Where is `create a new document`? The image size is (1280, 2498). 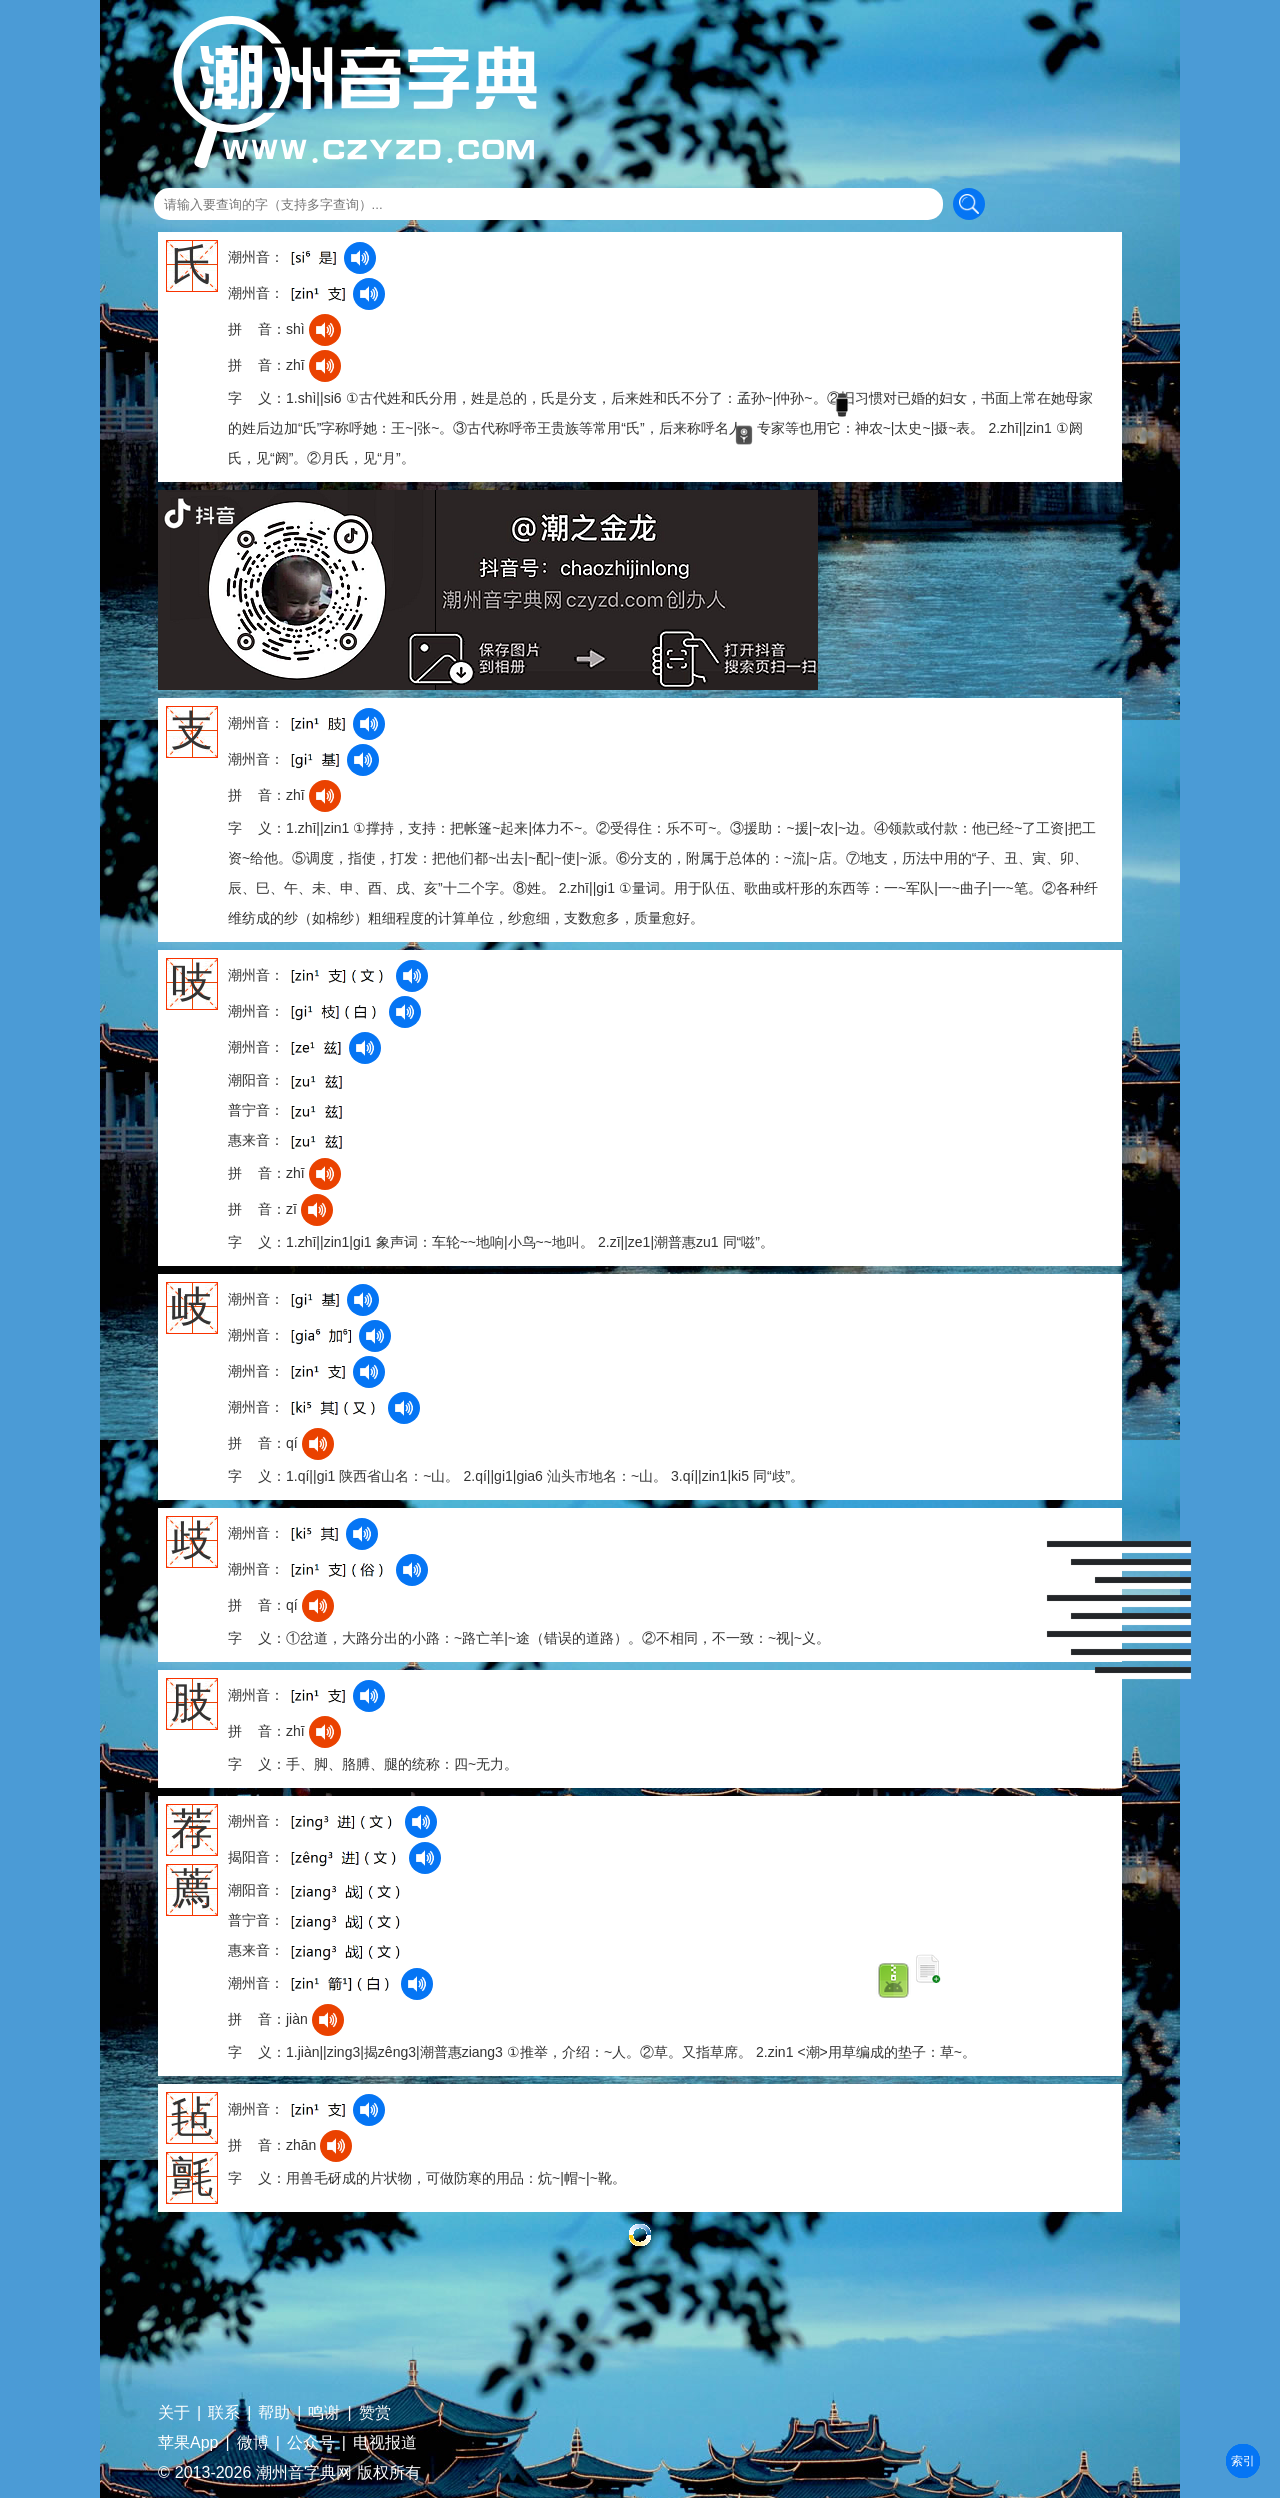
create a new document is located at coordinates (927, 1968).